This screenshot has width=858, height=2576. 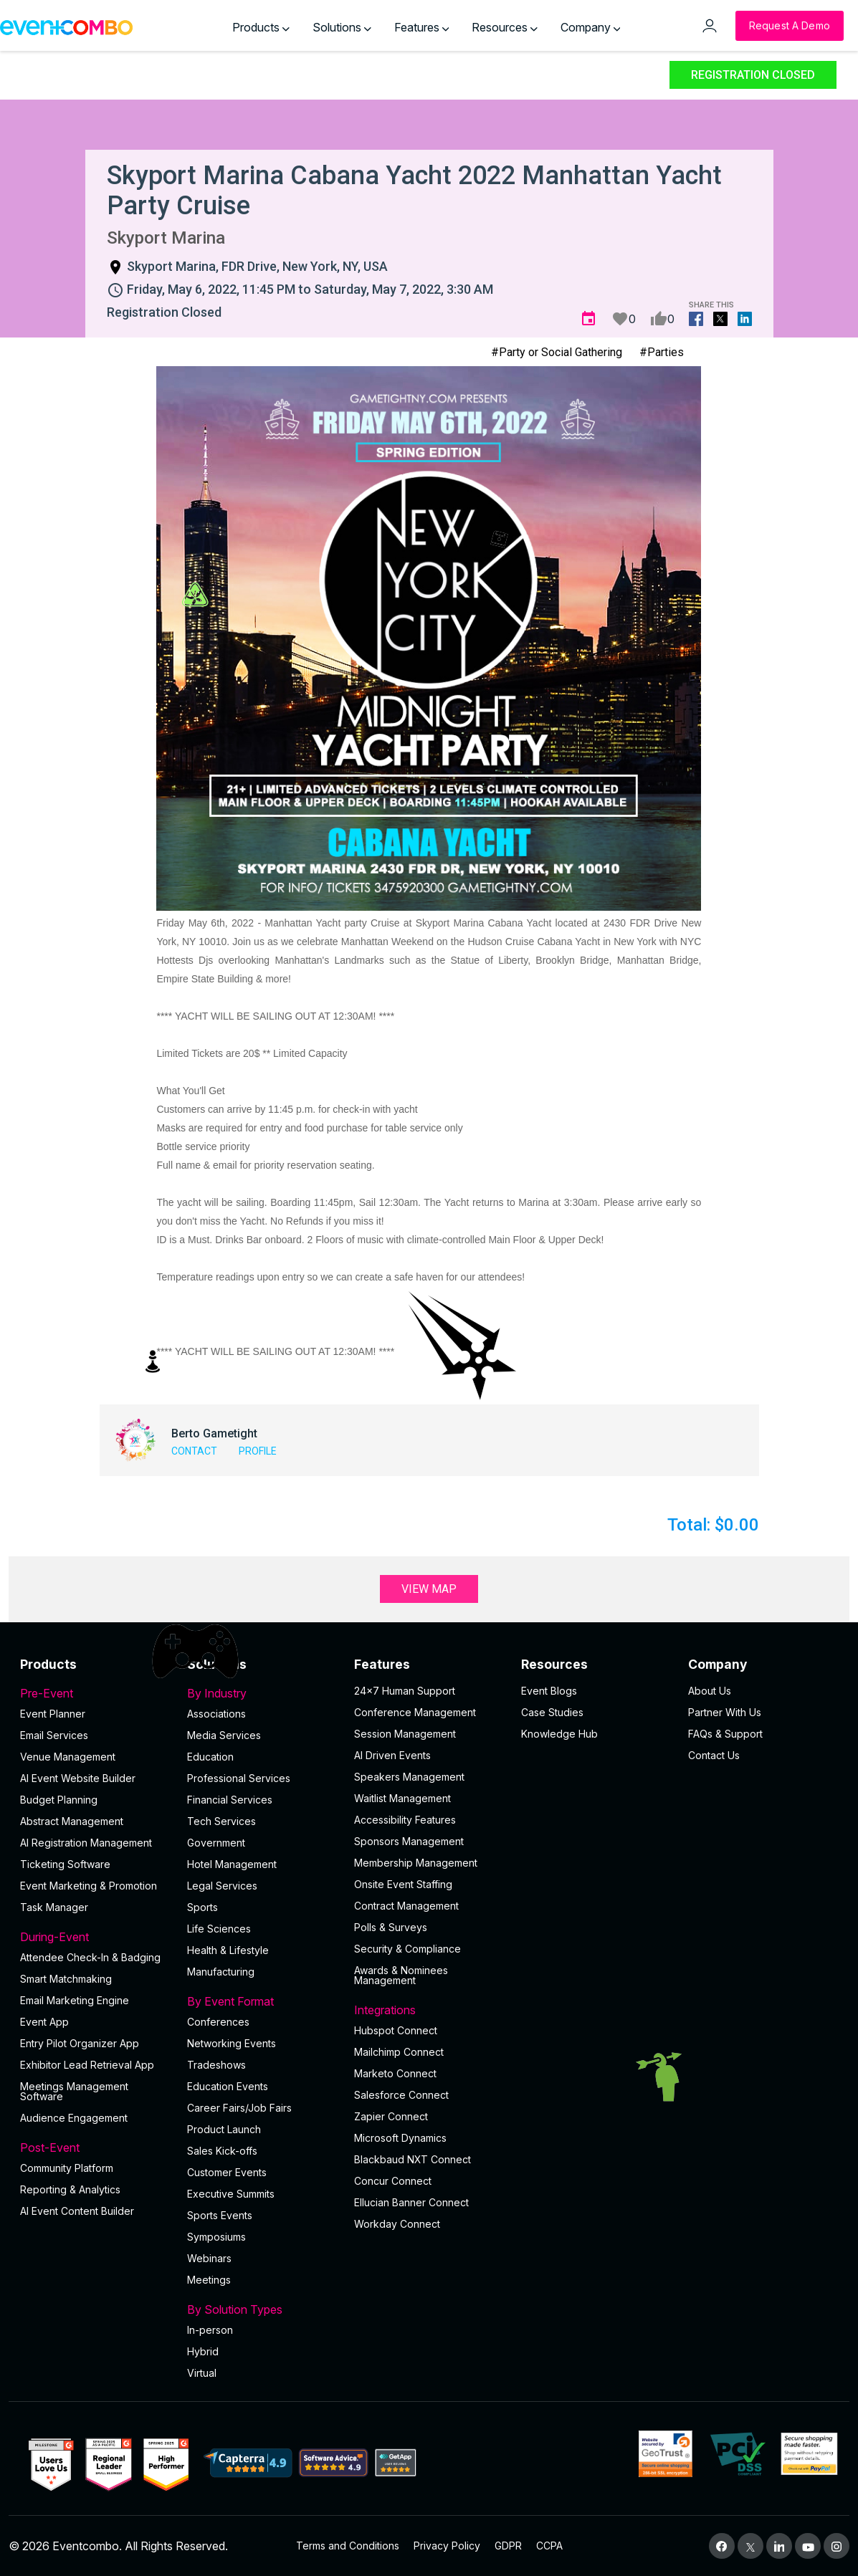 I want to click on indicates a critical hit or headshot in gameplay, so click(x=660, y=2077).